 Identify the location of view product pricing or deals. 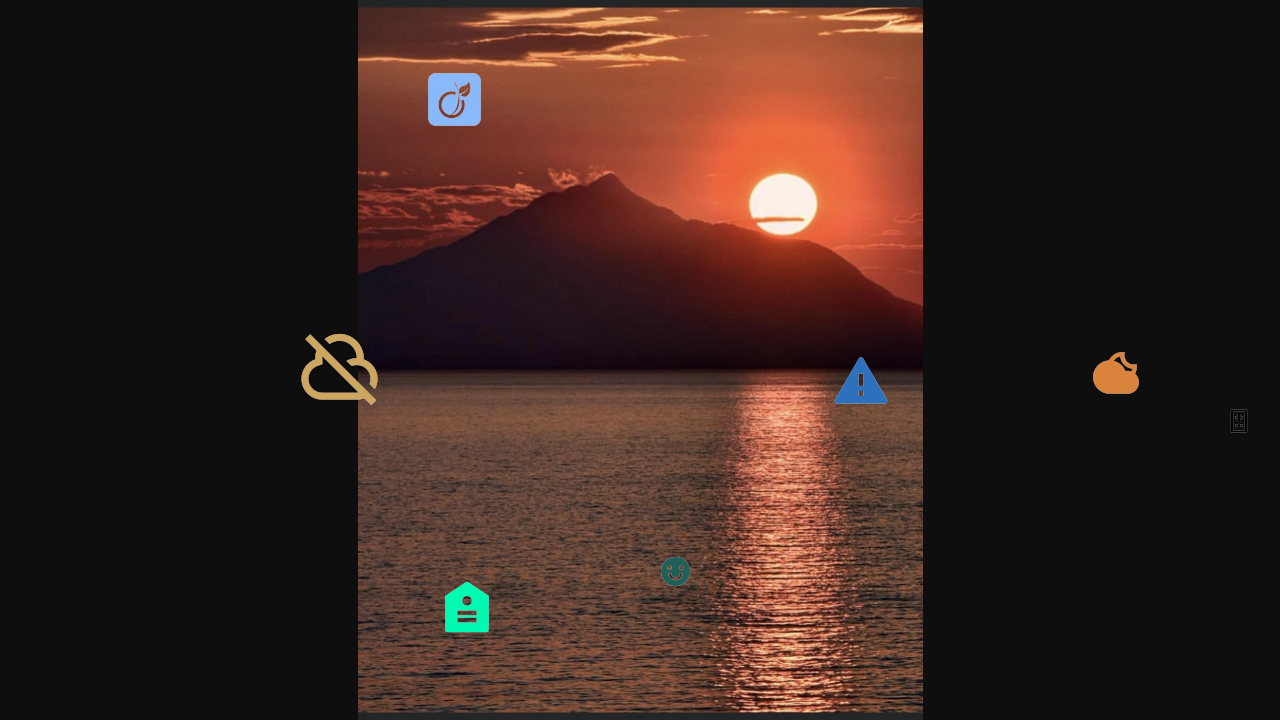
(467, 608).